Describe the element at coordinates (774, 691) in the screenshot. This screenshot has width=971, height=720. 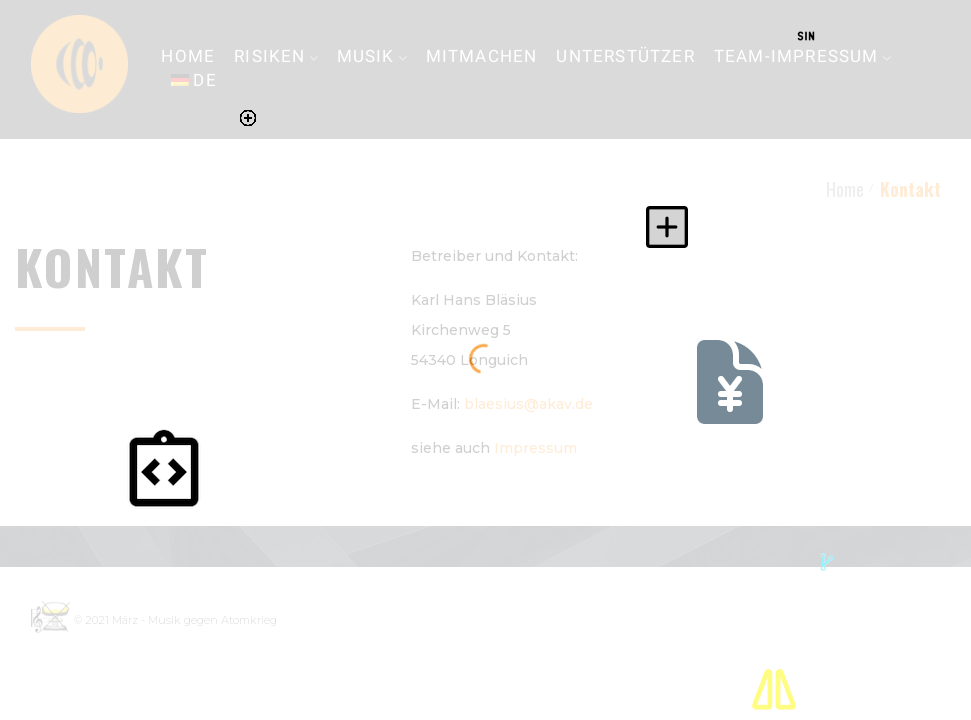
I see `flip image horizontally` at that location.